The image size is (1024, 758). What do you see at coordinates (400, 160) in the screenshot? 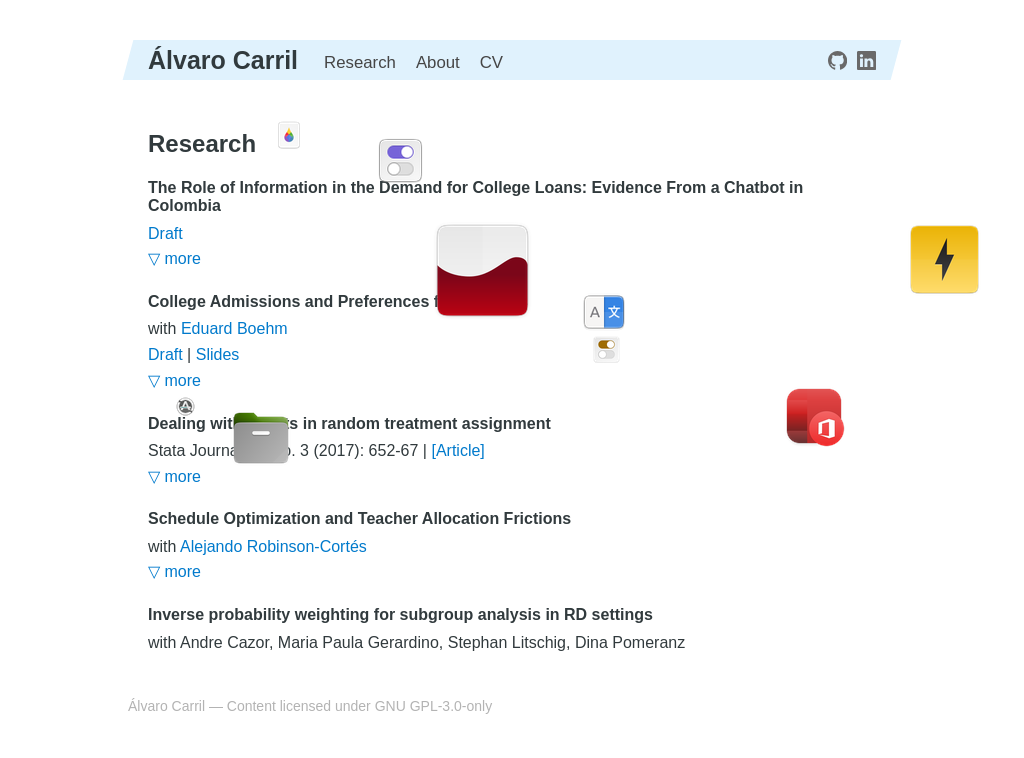
I see `open gnome tweaks settings` at bounding box center [400, 160].